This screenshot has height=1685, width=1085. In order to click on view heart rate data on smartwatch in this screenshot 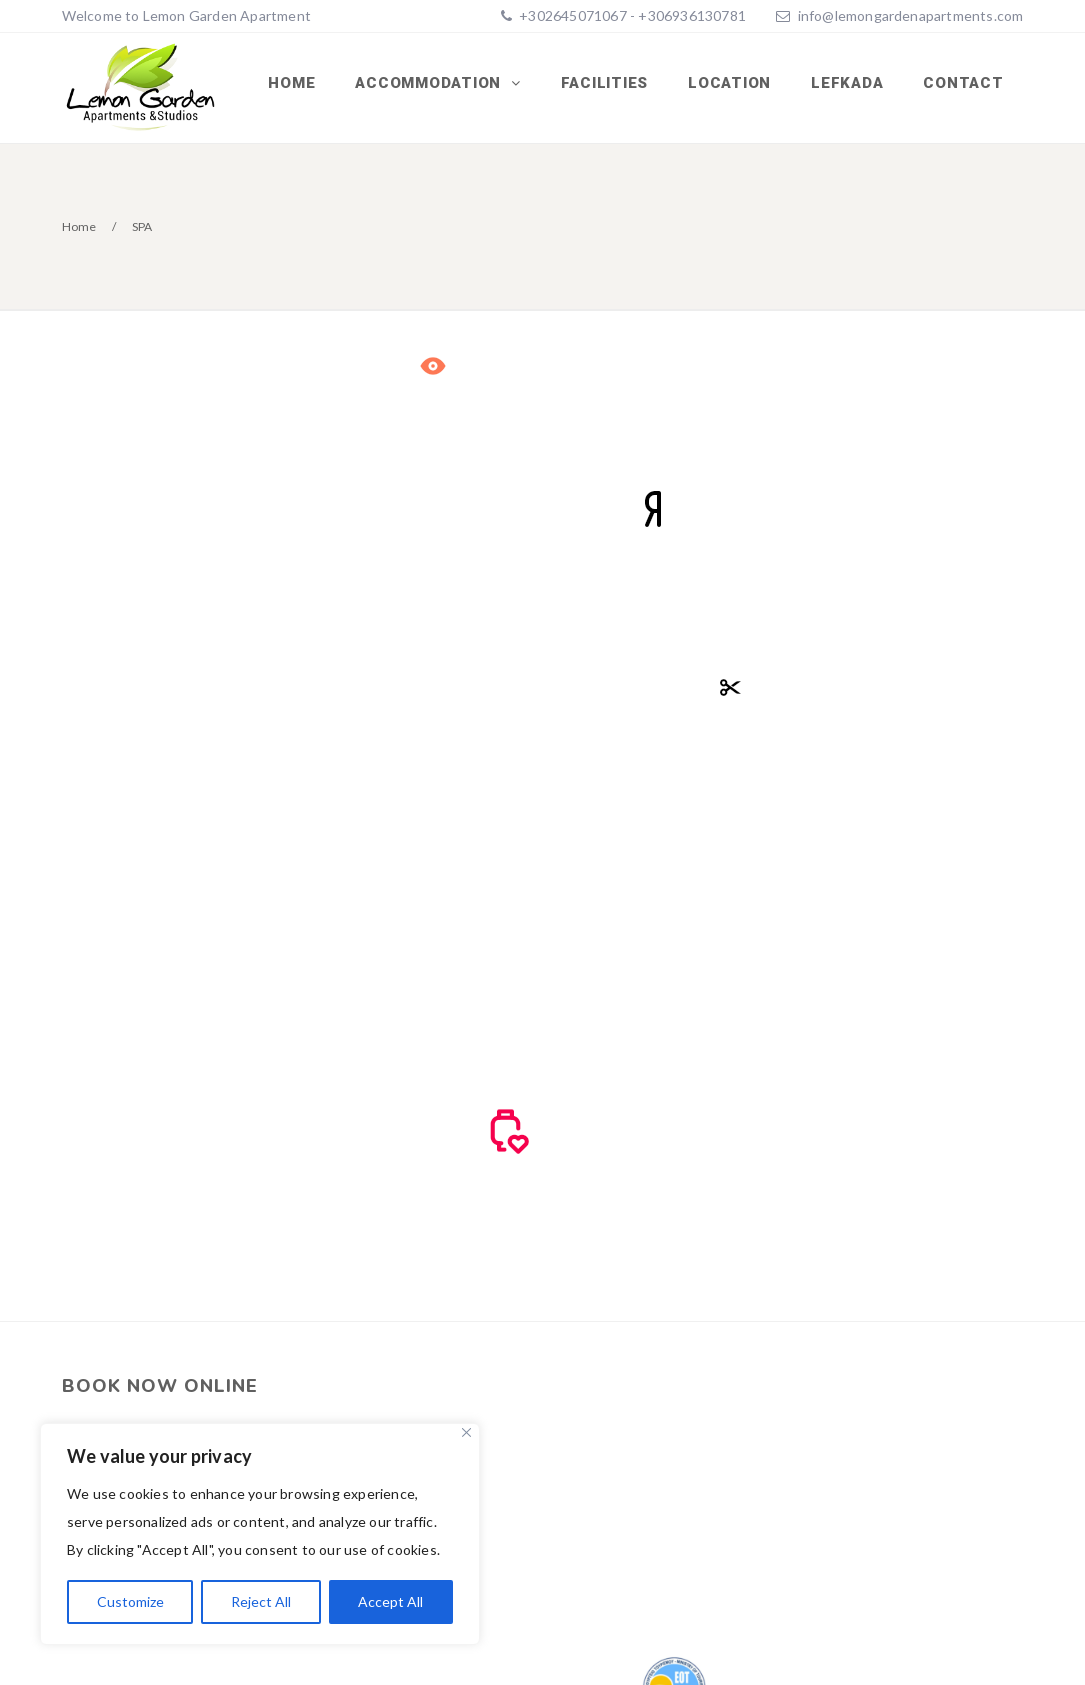, I will do `click(505, 1130)`.